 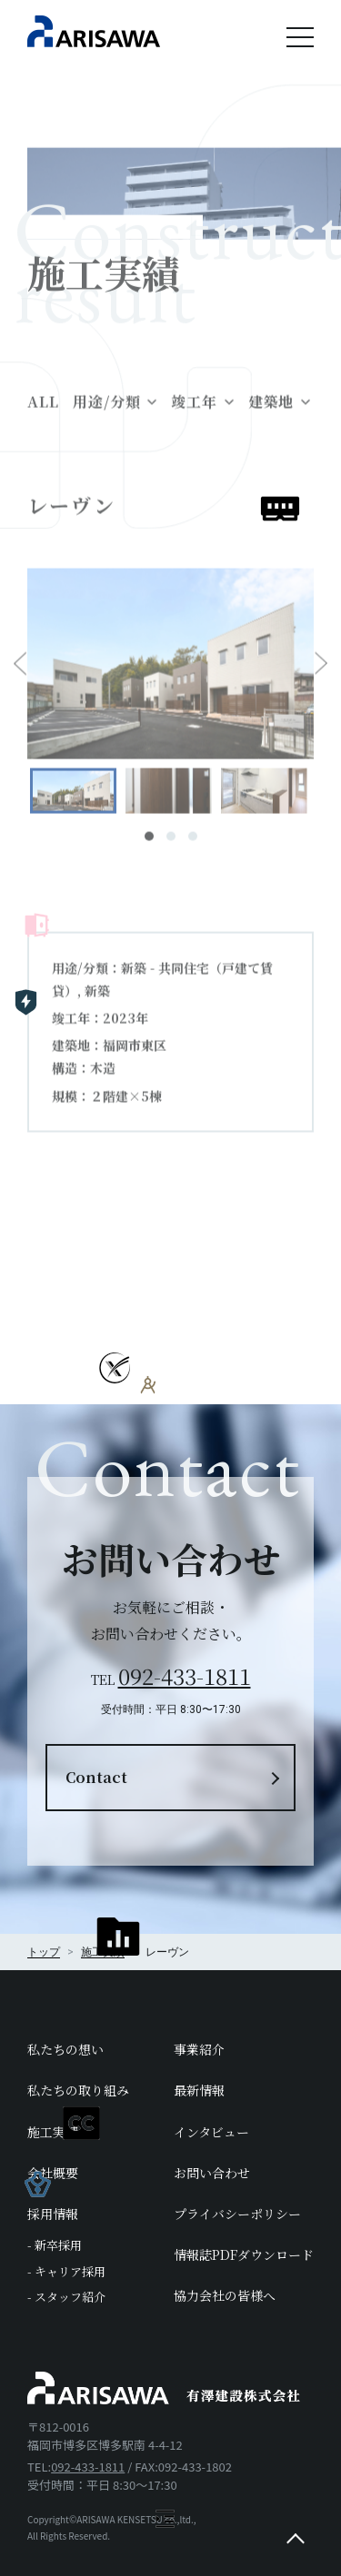 What do you see at coordinates (147, 1384) in the screenshot?
I see `access drawing compass tool` at bounding box center [147, 1384].